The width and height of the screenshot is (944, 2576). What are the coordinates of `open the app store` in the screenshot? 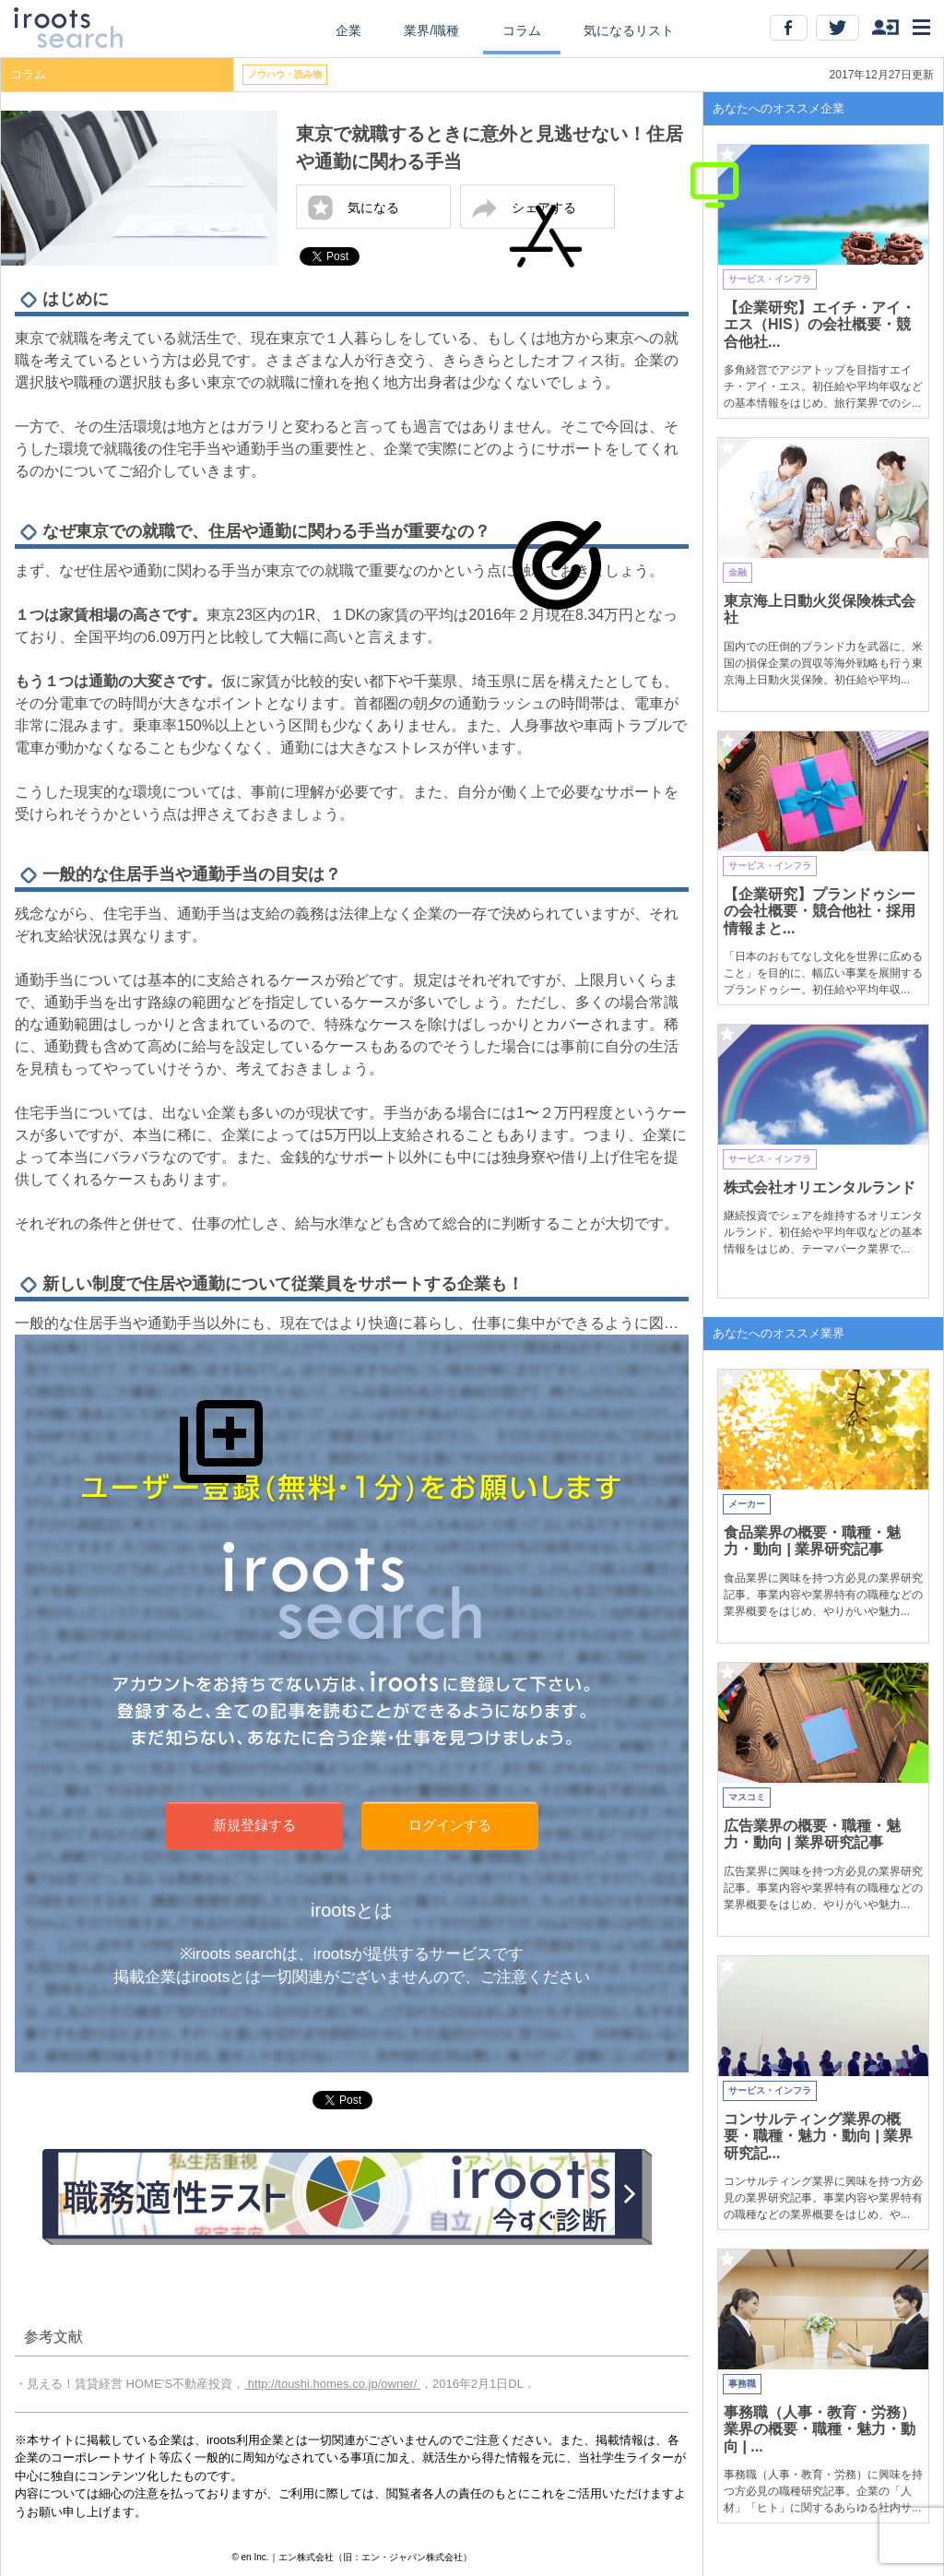 It's located at (546, 239).